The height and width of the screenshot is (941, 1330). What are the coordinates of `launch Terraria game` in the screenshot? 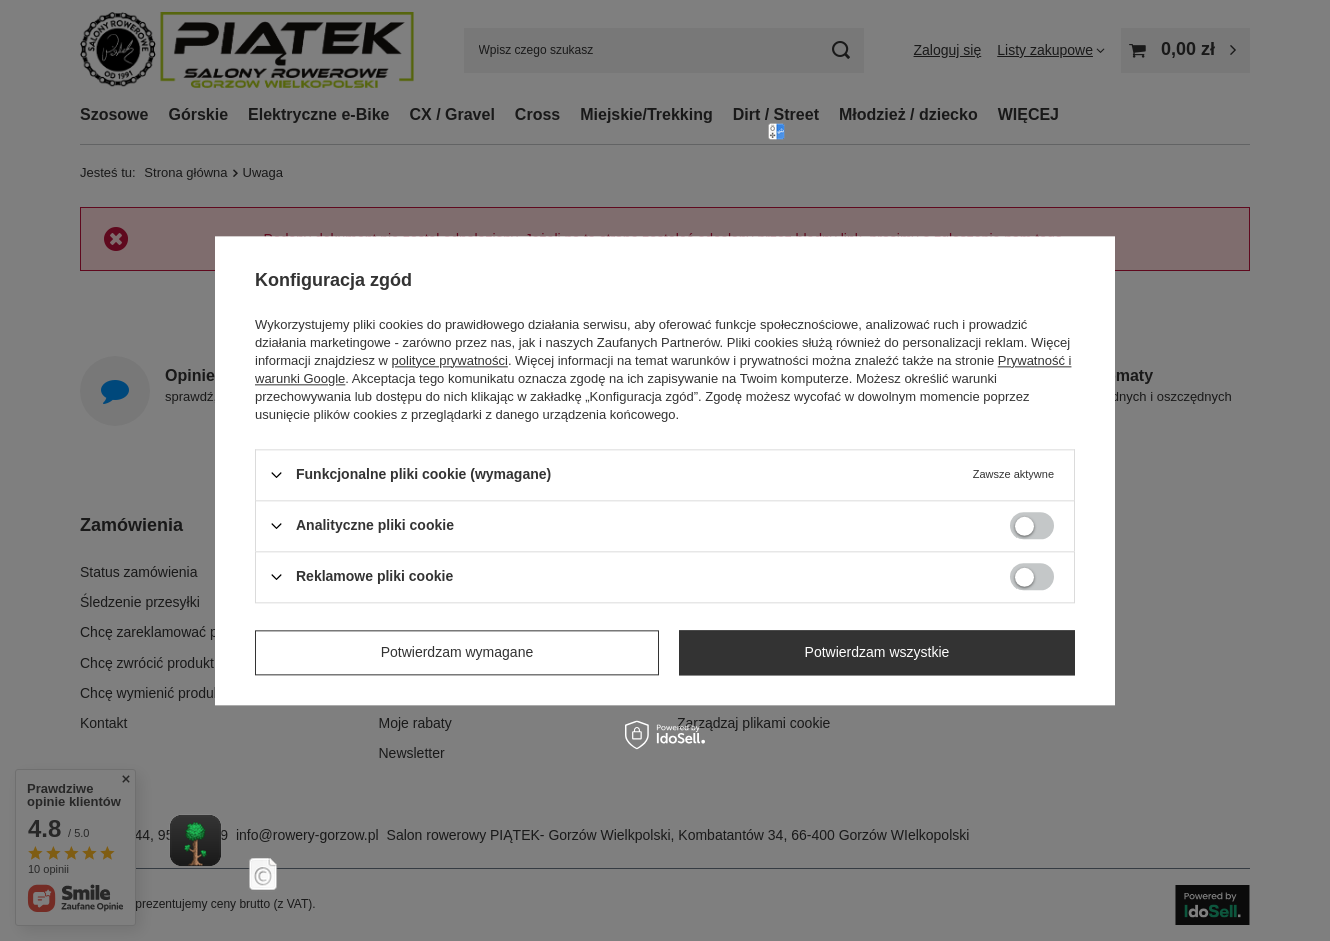 It's located at (195, 840).